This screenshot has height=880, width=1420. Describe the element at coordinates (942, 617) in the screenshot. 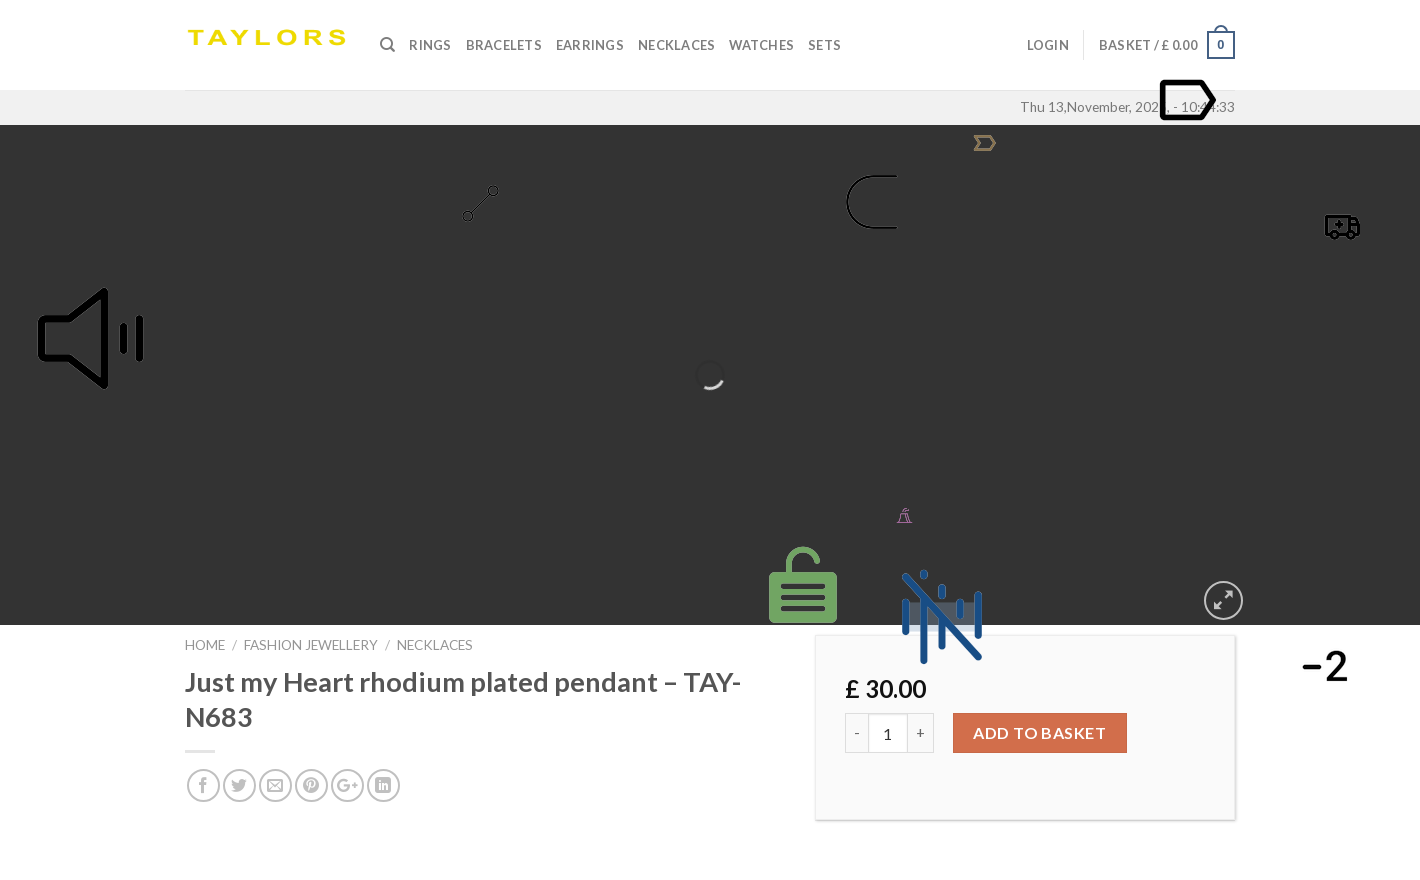

I see `audio waveform disabled or muted` at that location.